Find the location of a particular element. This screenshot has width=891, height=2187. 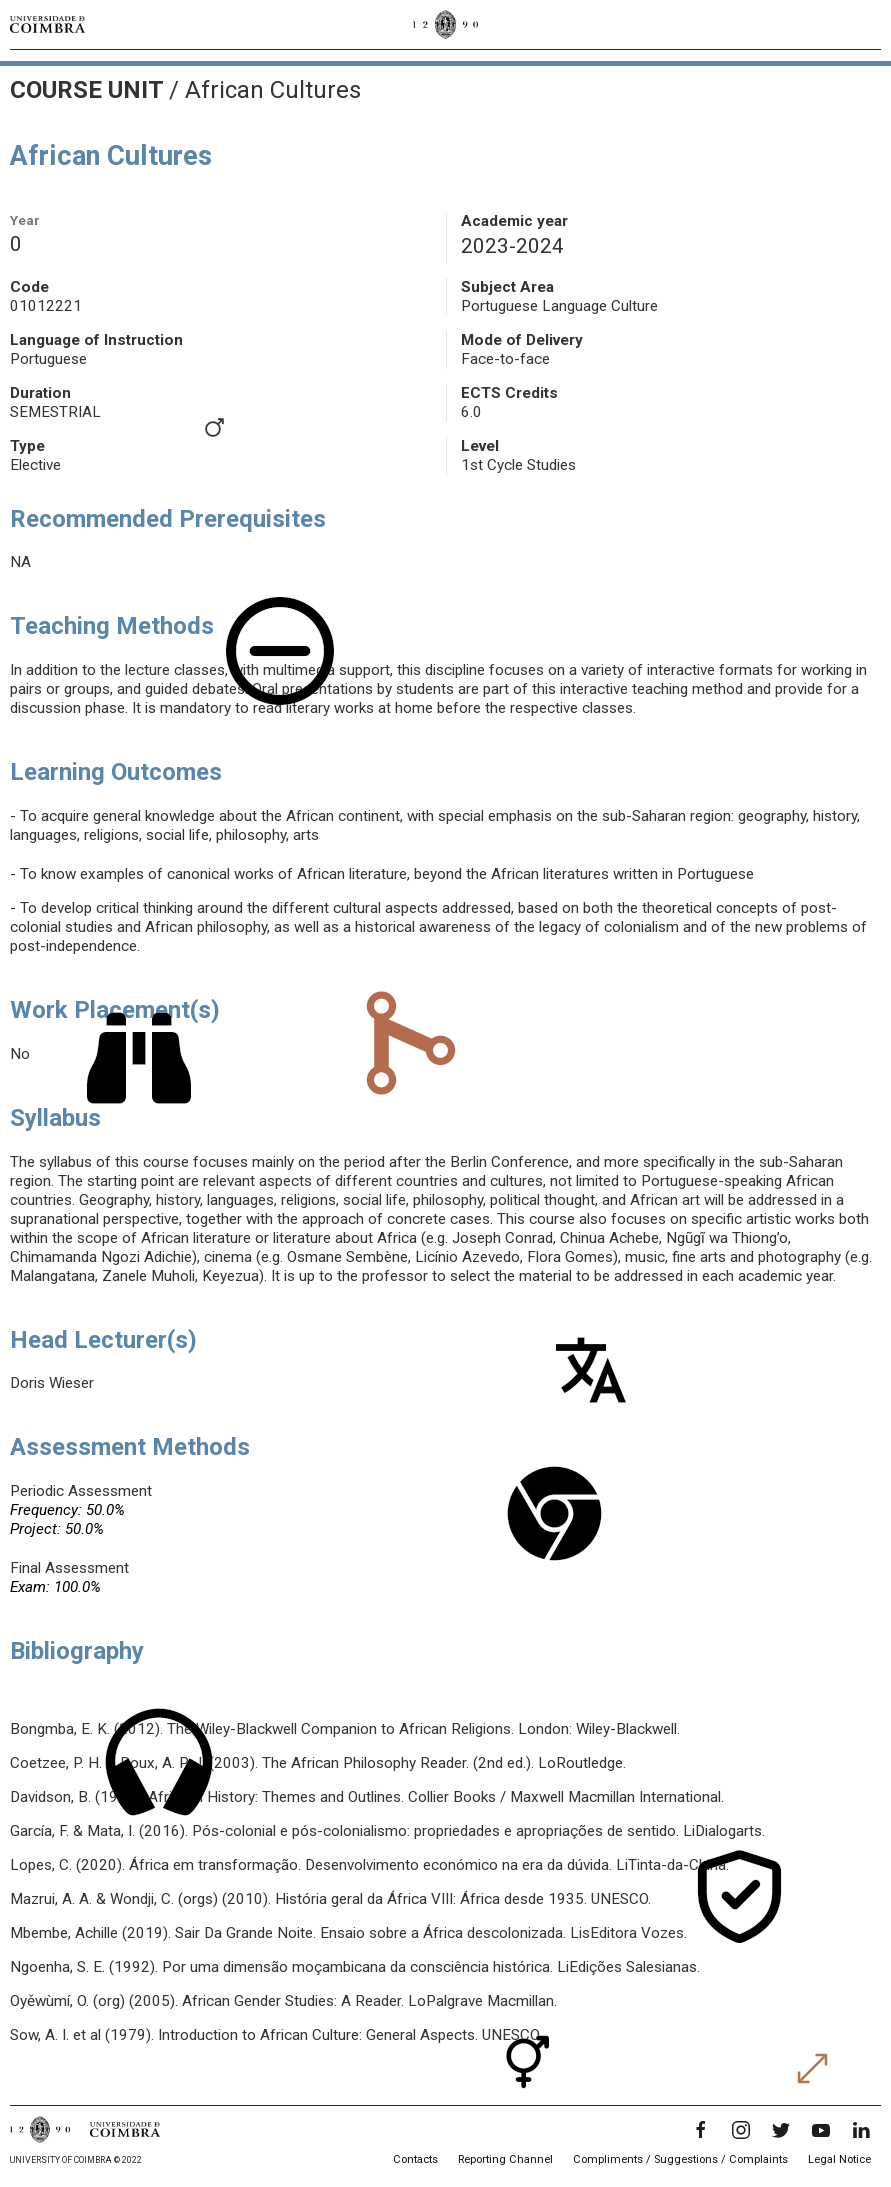

merge branches in version control is located at coordinates (411, 1043).